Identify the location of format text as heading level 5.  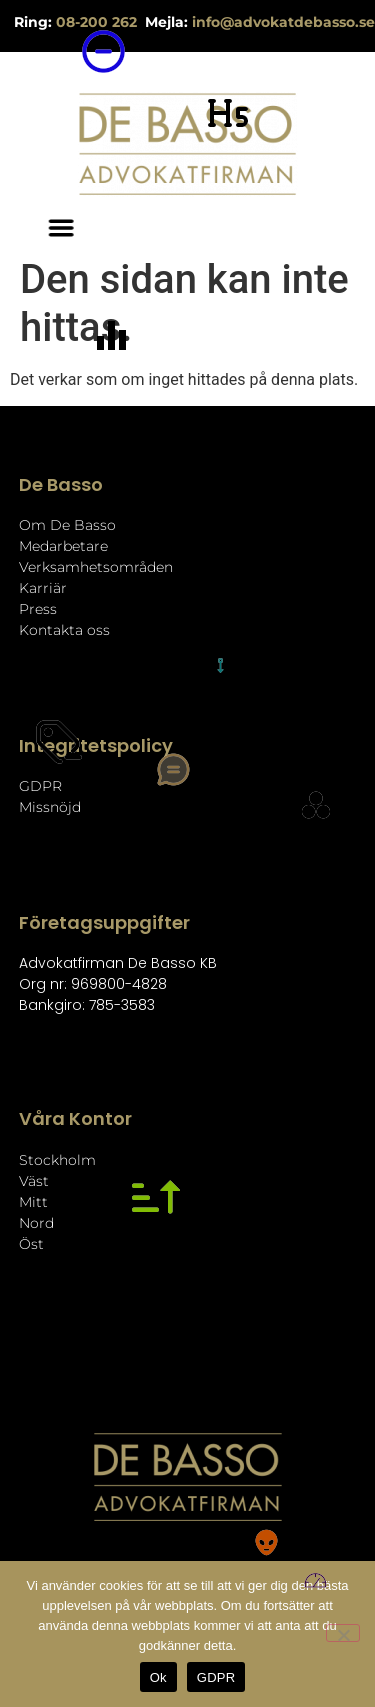
(228, 113).